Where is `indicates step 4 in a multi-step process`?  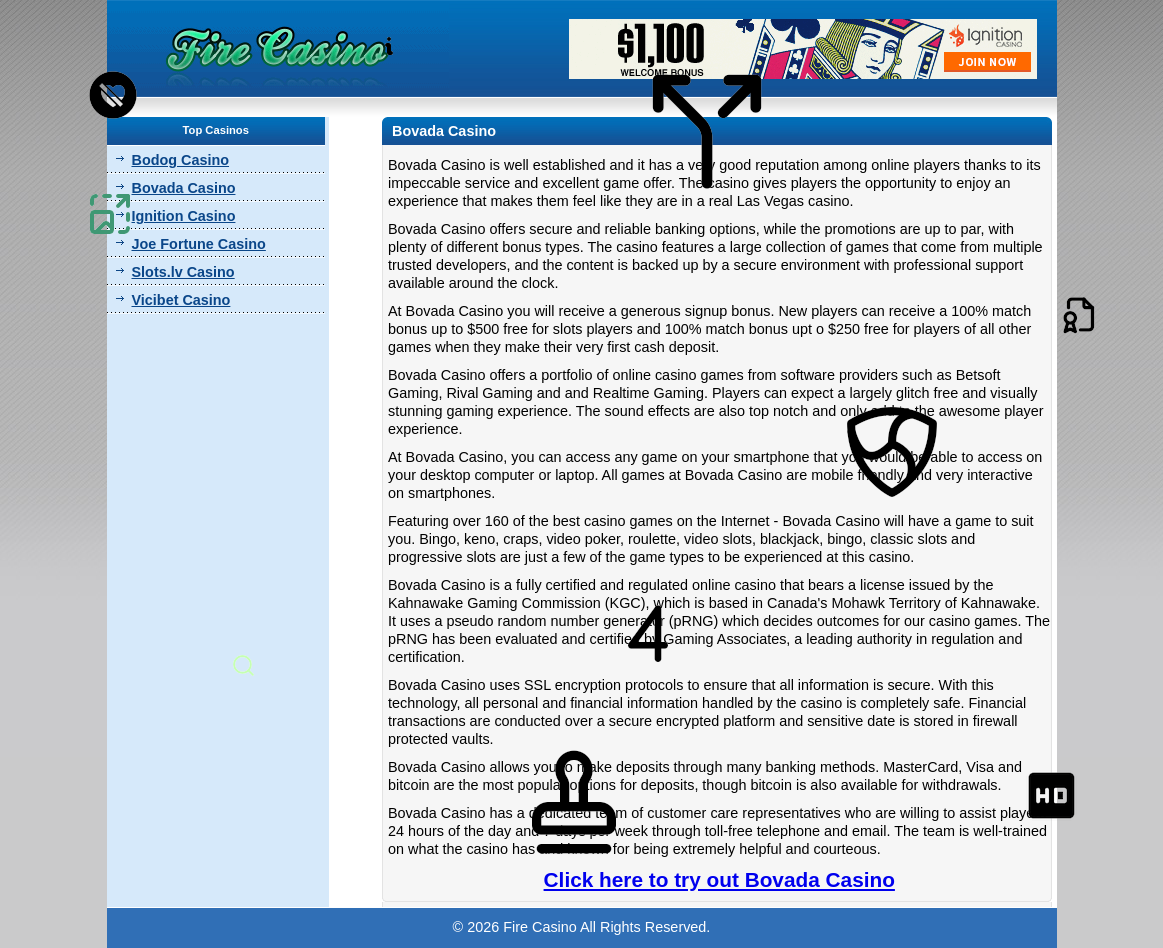 indicates step 4 in a multi-step process is located at coordinates (648, 632).